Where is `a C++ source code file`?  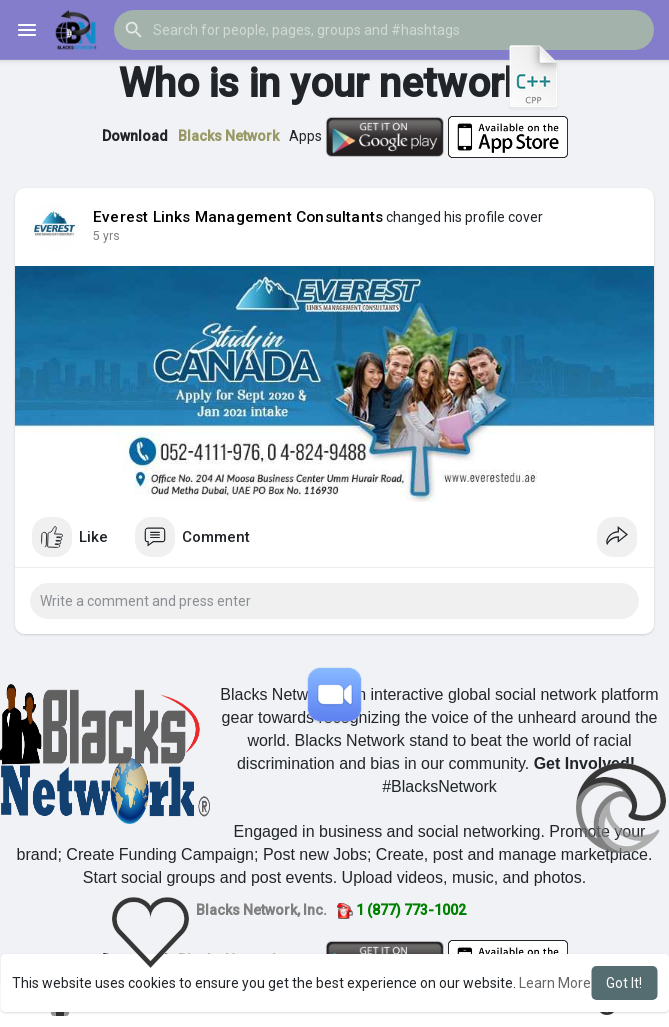 a C++ source code file is located at coordinates (533, 77).